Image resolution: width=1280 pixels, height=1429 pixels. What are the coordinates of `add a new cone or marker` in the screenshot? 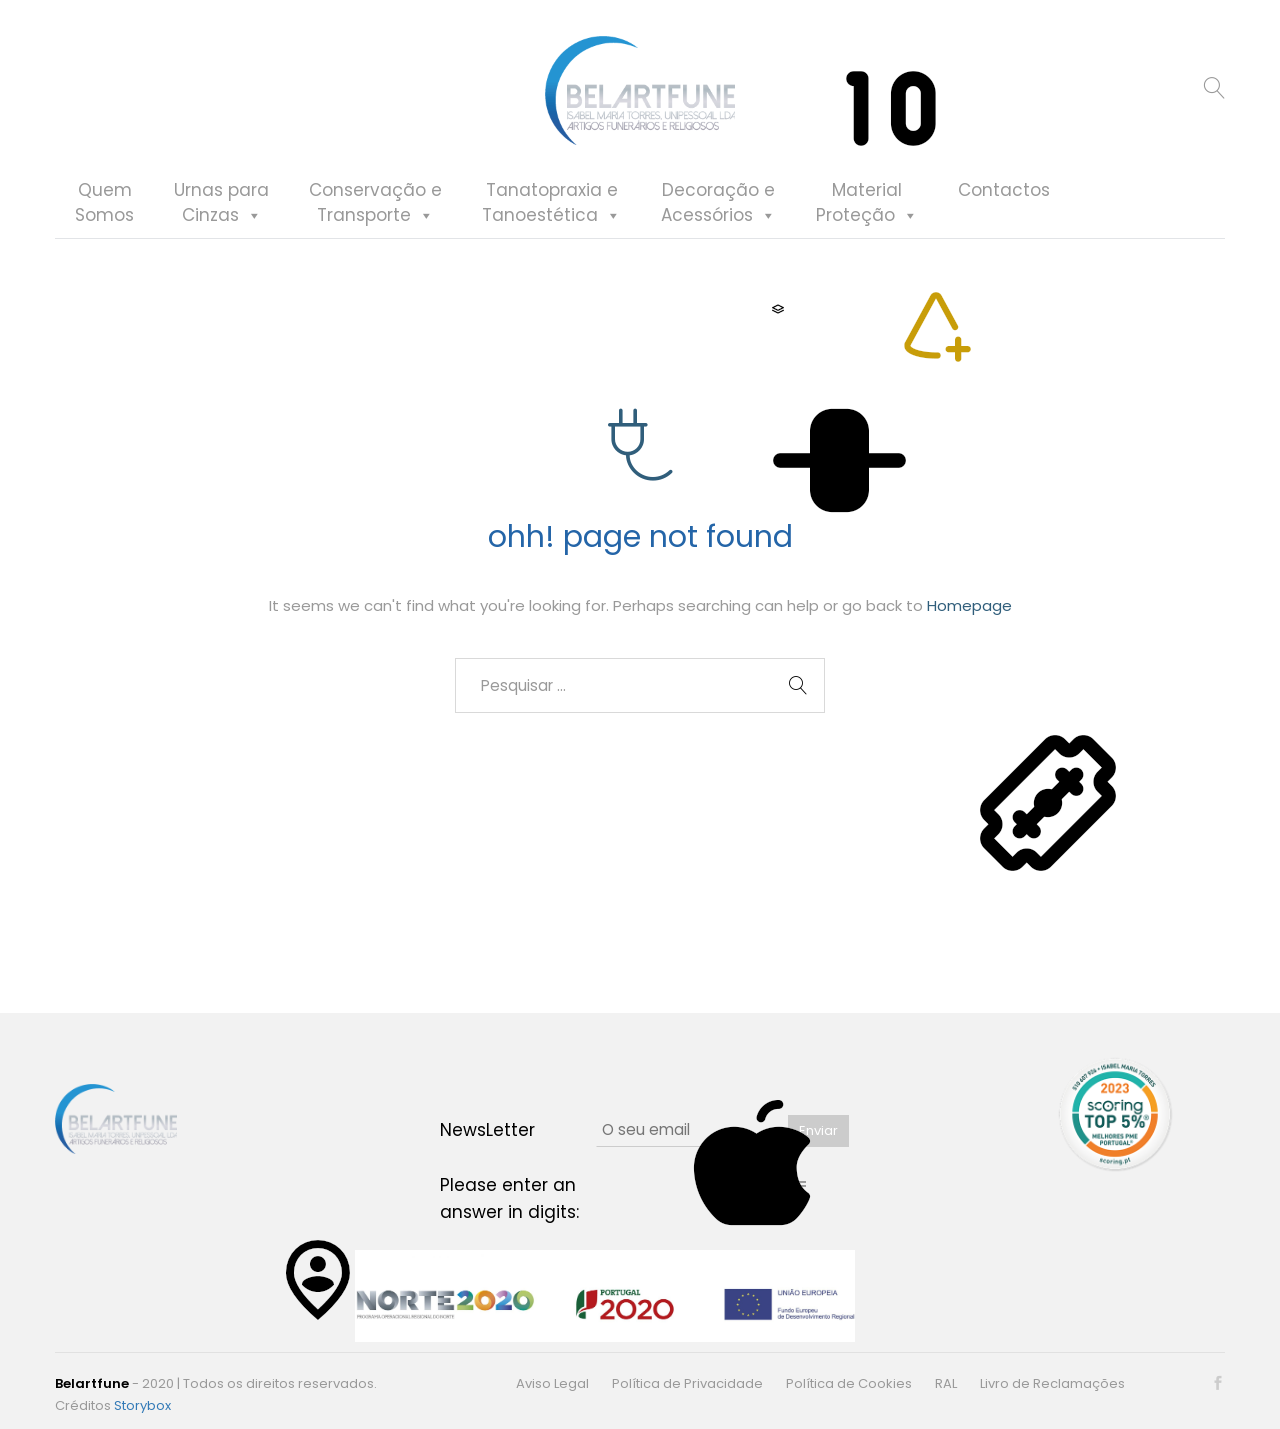 It's located at (936, 327).